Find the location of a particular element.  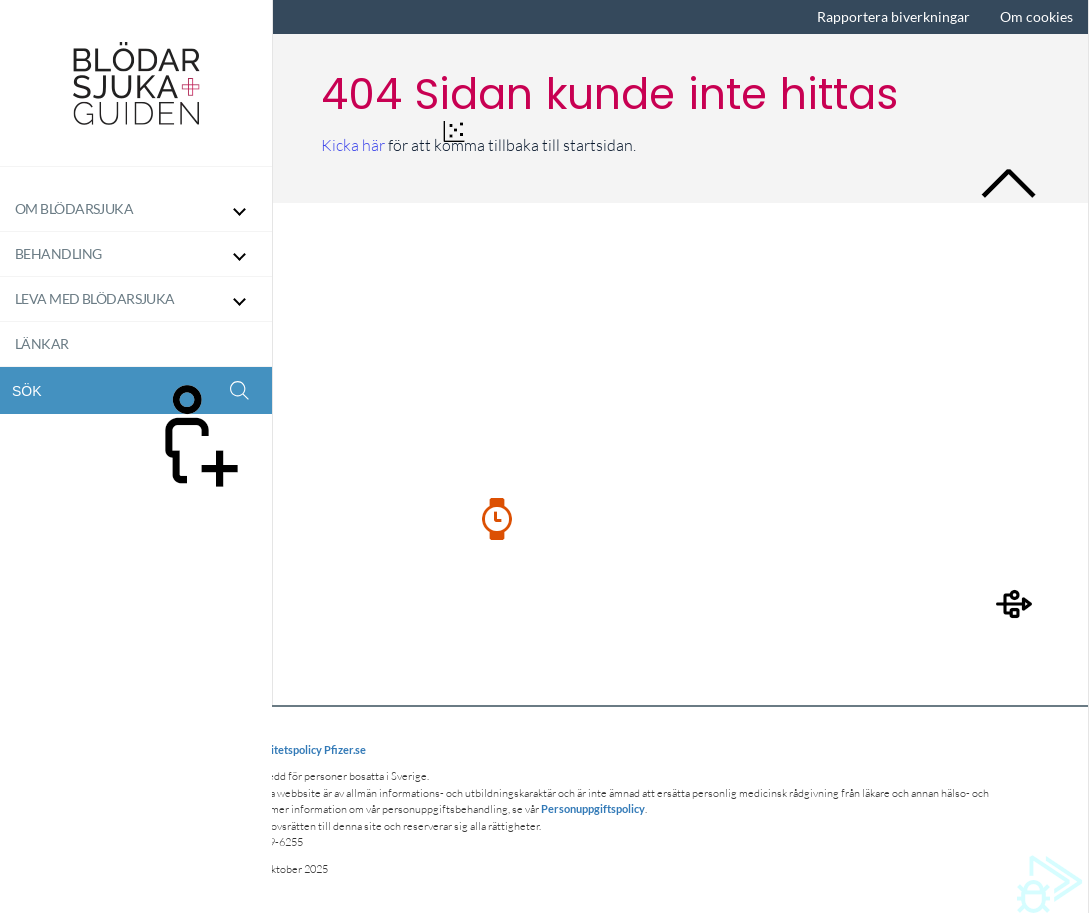

view scatter plot visualization is located at coordinates (454, 133).